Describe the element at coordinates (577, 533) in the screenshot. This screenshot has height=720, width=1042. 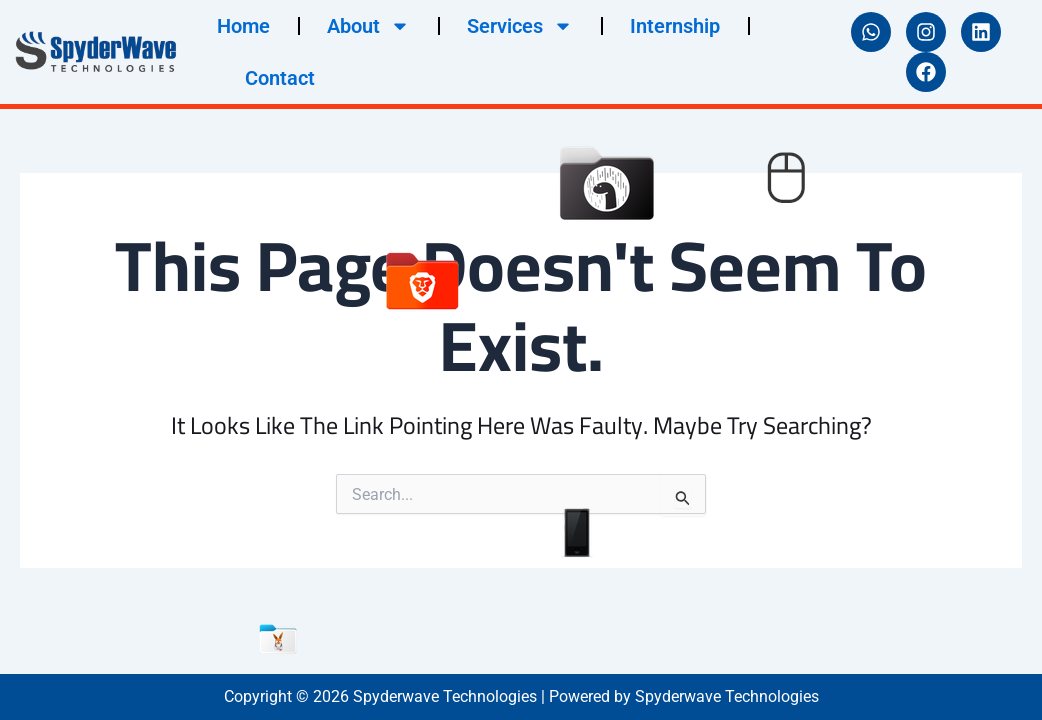
I see `iPod nano device connected to your system` at that location.